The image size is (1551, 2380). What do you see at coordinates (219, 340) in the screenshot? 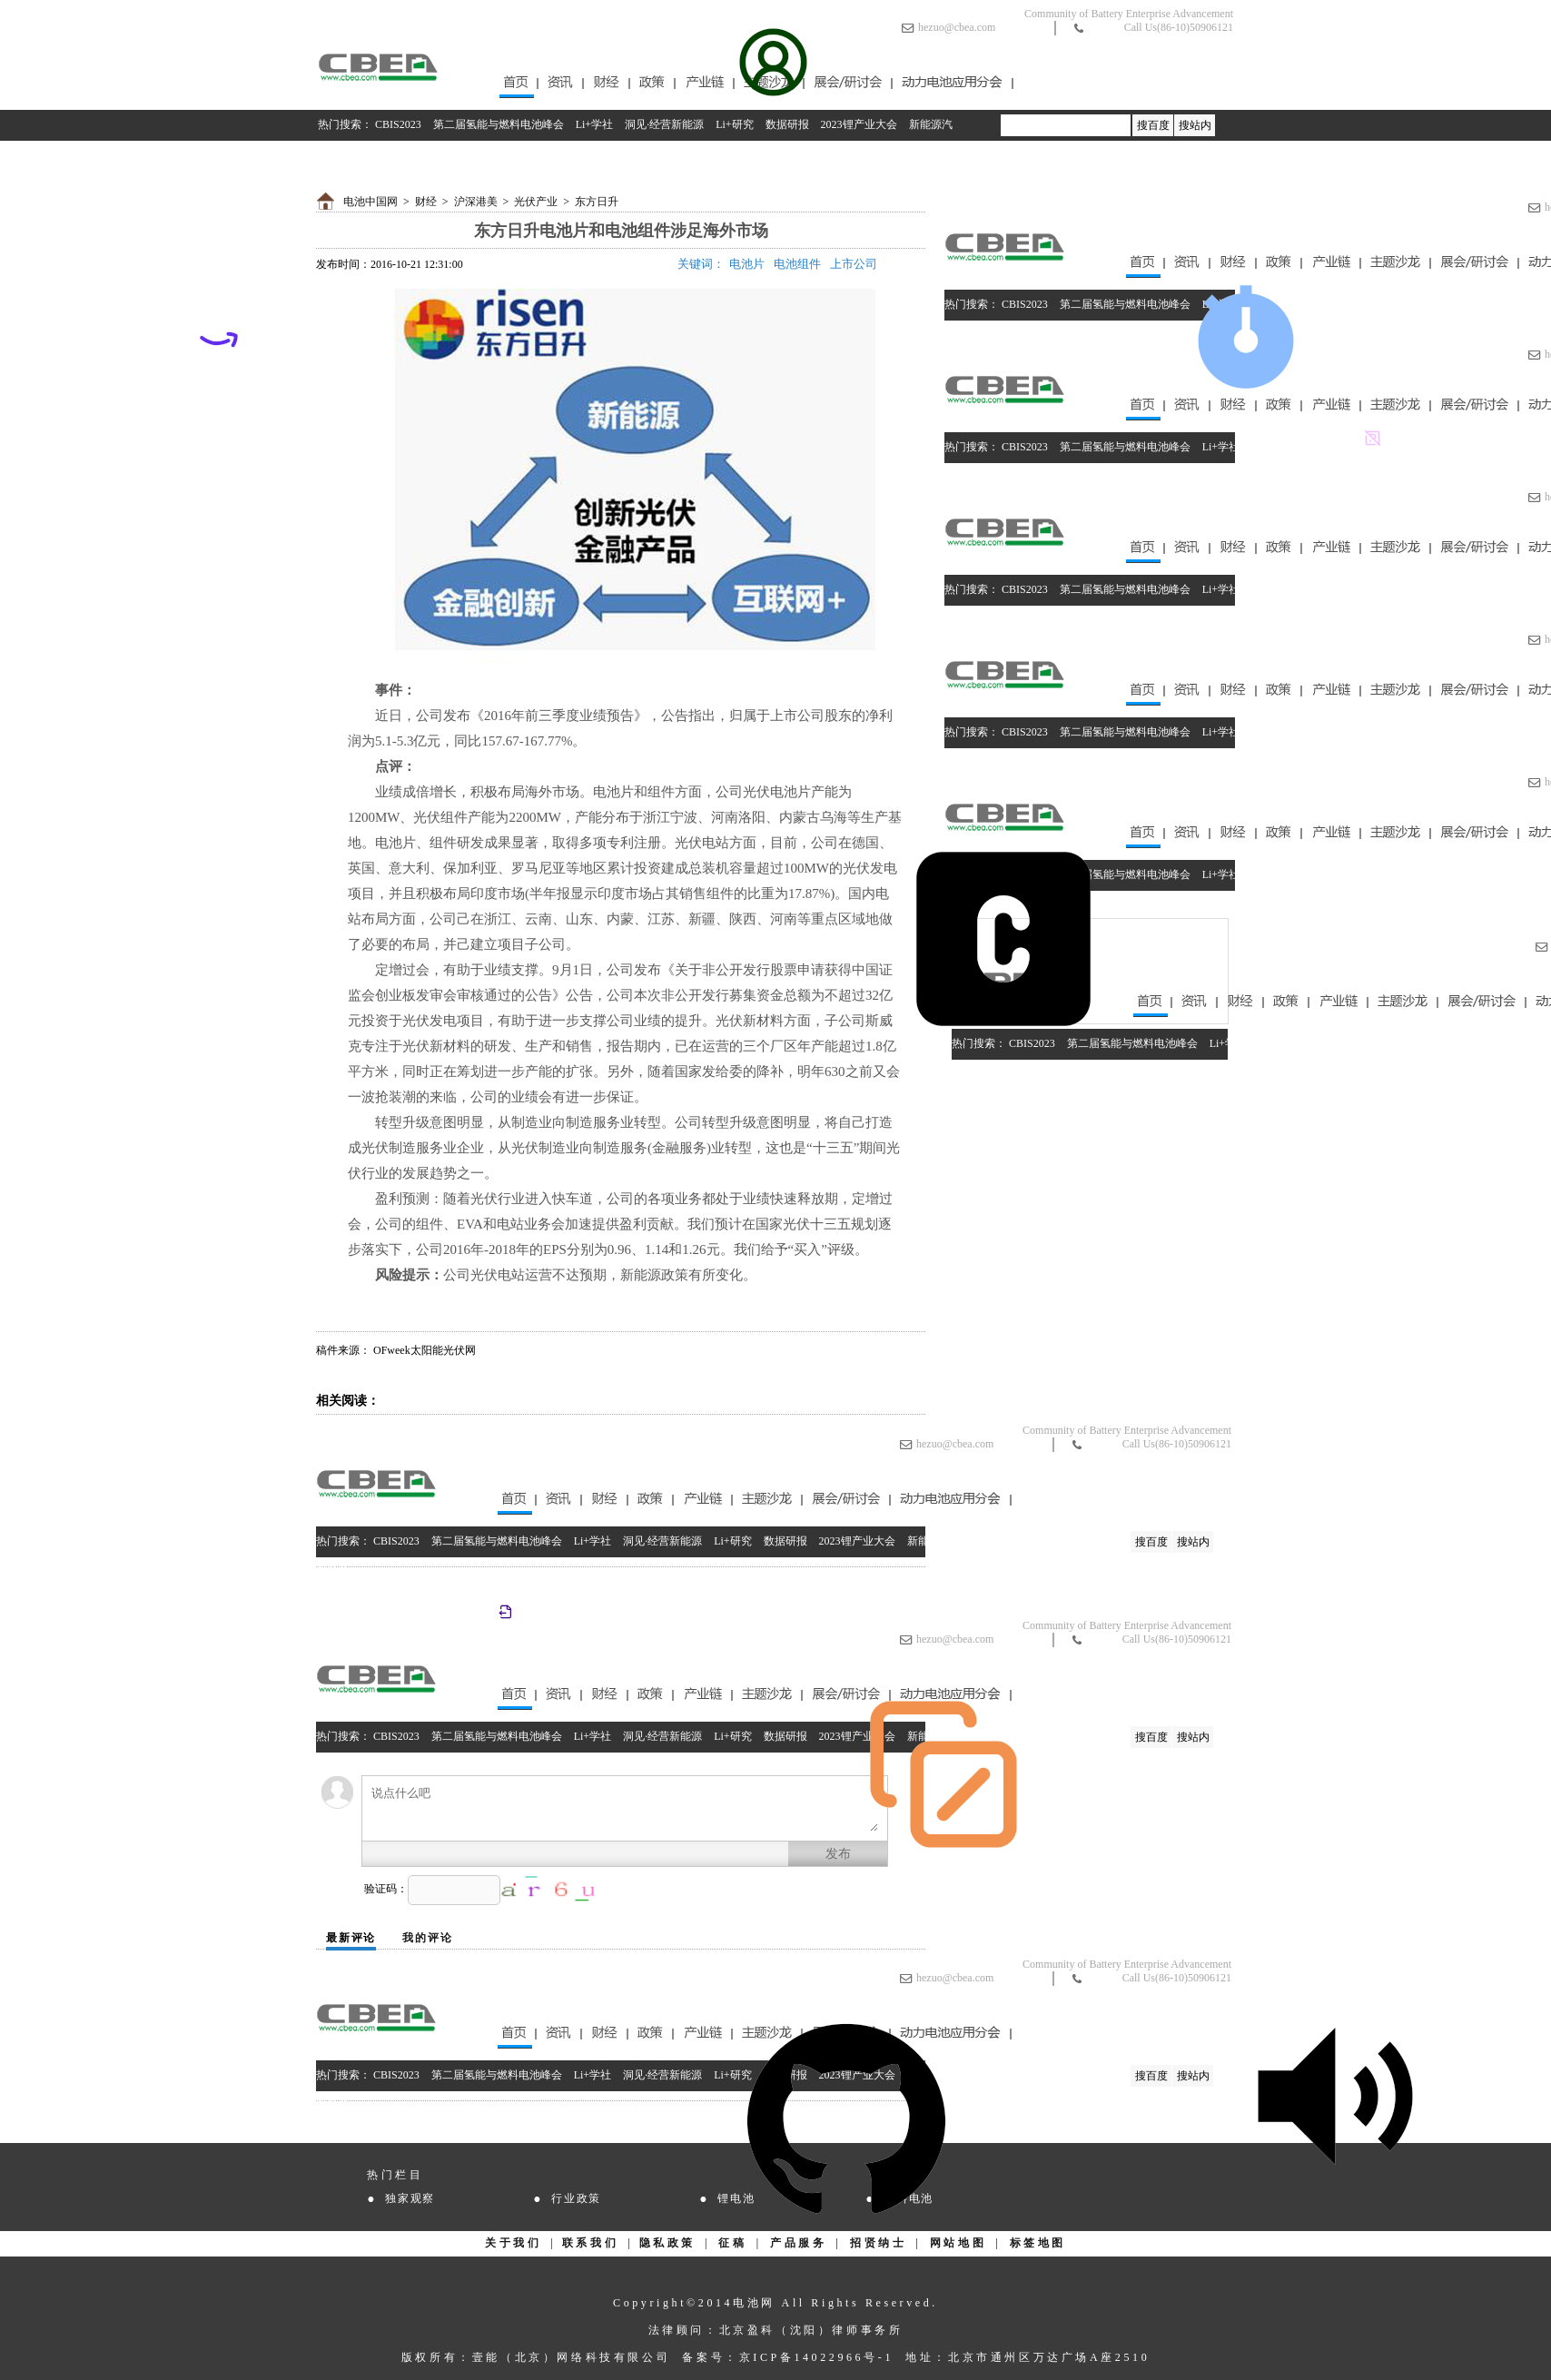
I see `visit amazon website or app` at bounding box center [219, 340].